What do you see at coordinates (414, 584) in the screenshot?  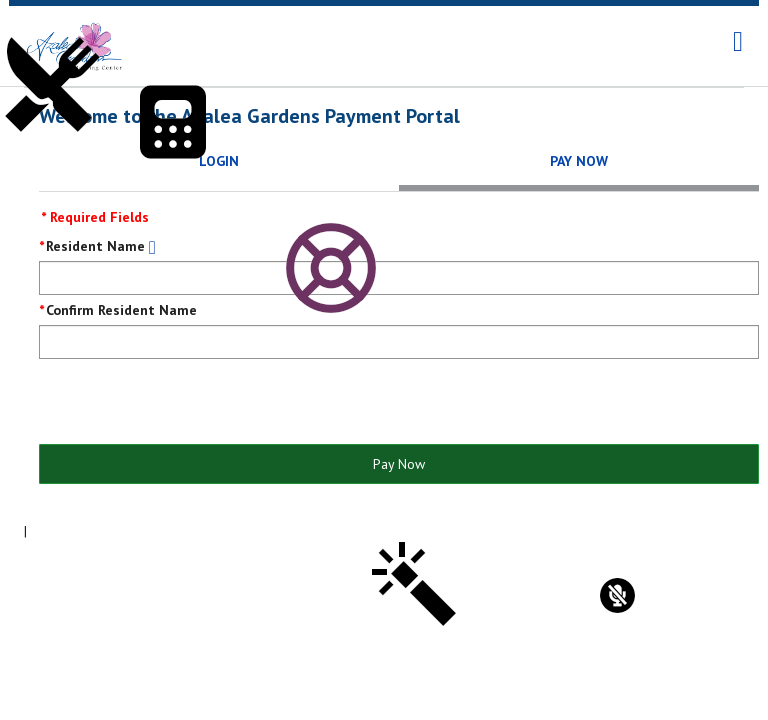 I see `apply auto-enhance or magic adjustments` at bounding box center [414, 584].